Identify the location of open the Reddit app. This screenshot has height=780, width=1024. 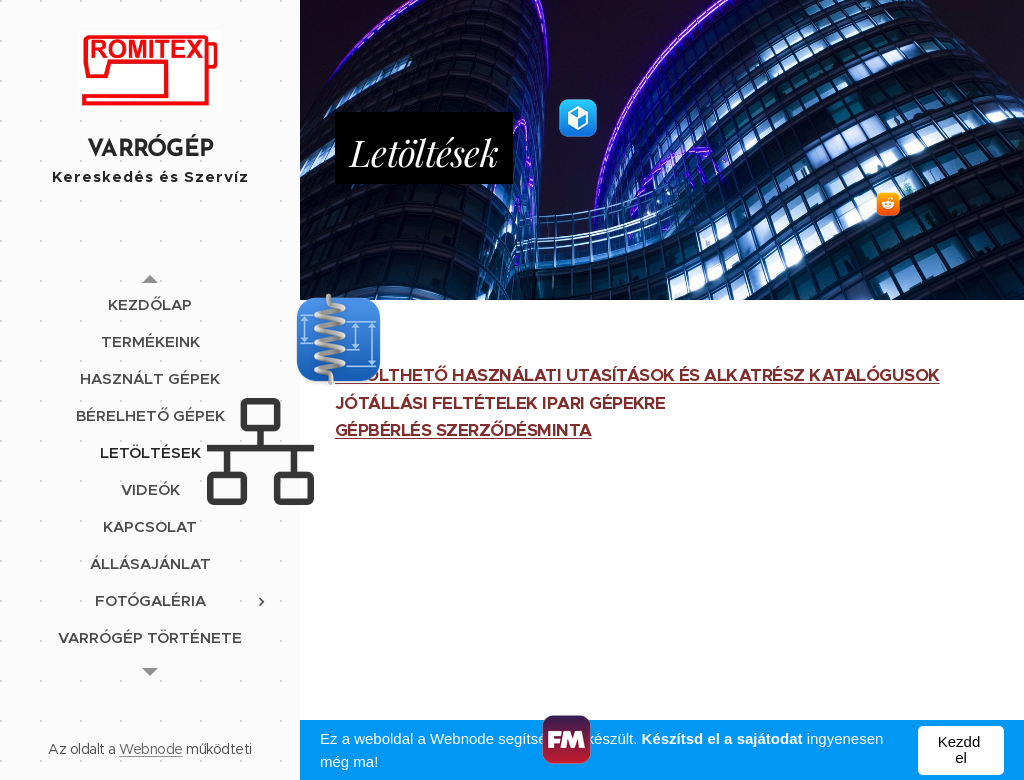
(888, 204).